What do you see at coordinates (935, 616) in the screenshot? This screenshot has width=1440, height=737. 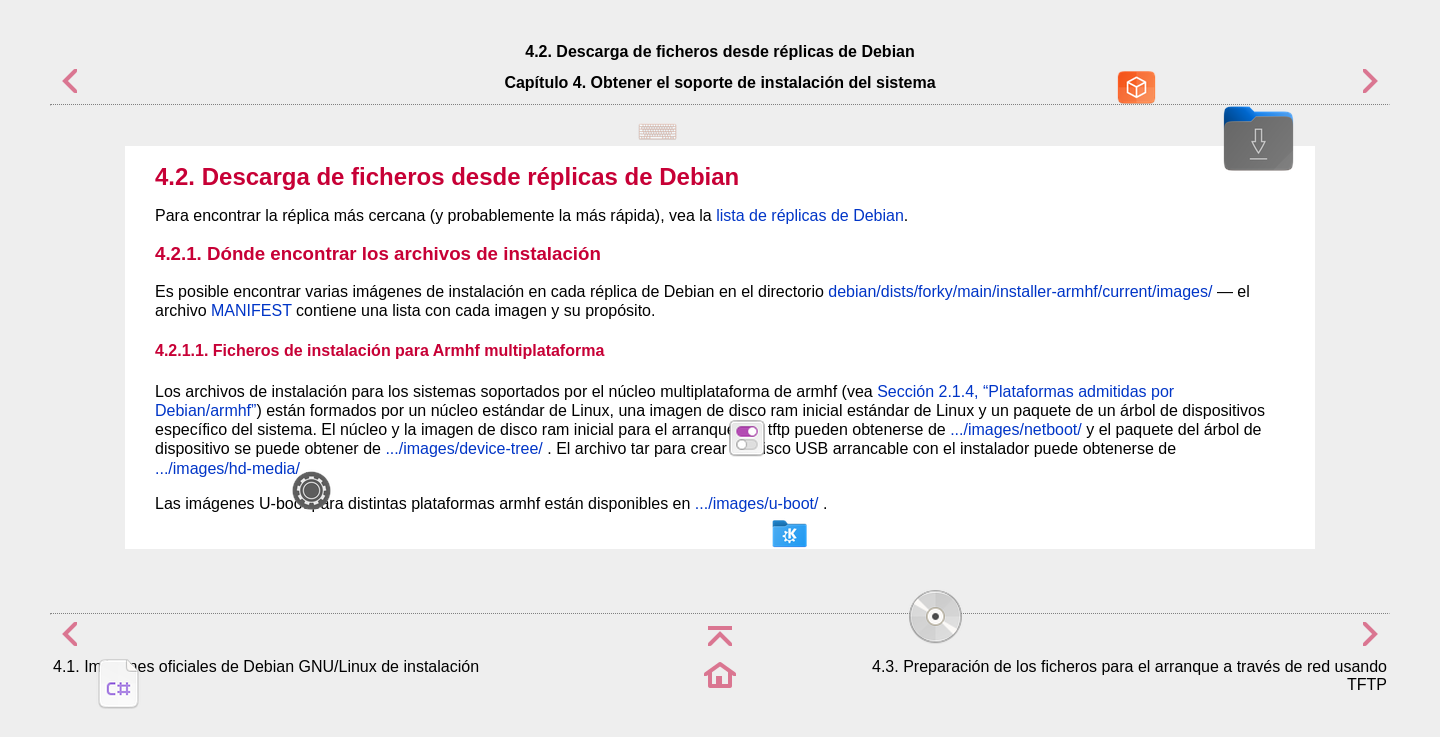 I see `indicates a blank CD-R disc ready for burning` at bounding box center [935, 616].